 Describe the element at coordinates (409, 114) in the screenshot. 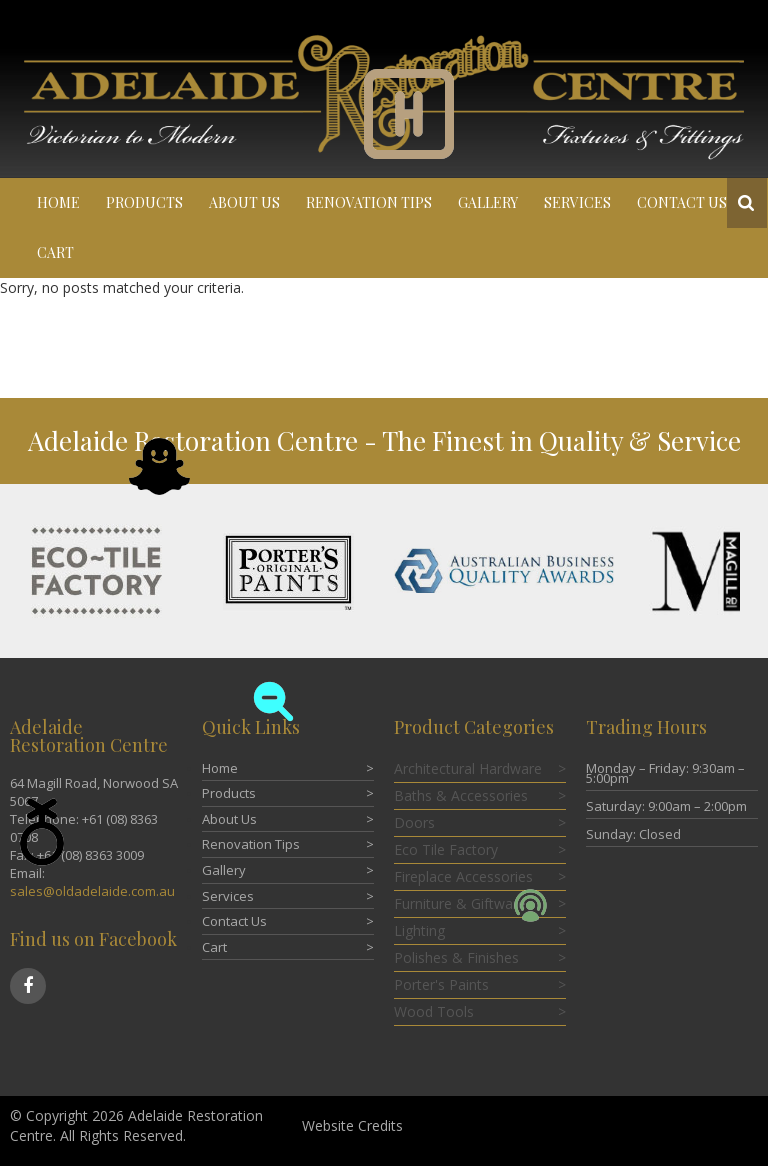

I see `indicates a hospital or medical facility` at that location.